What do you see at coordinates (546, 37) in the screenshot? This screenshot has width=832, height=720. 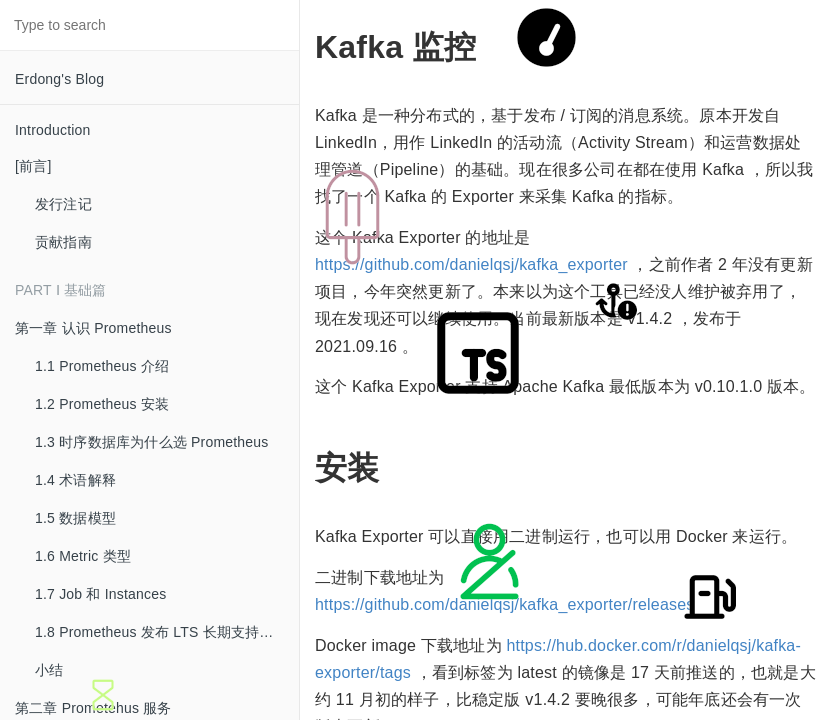 I see `indicates high performance or speed level` at bounding box center [546, 37].